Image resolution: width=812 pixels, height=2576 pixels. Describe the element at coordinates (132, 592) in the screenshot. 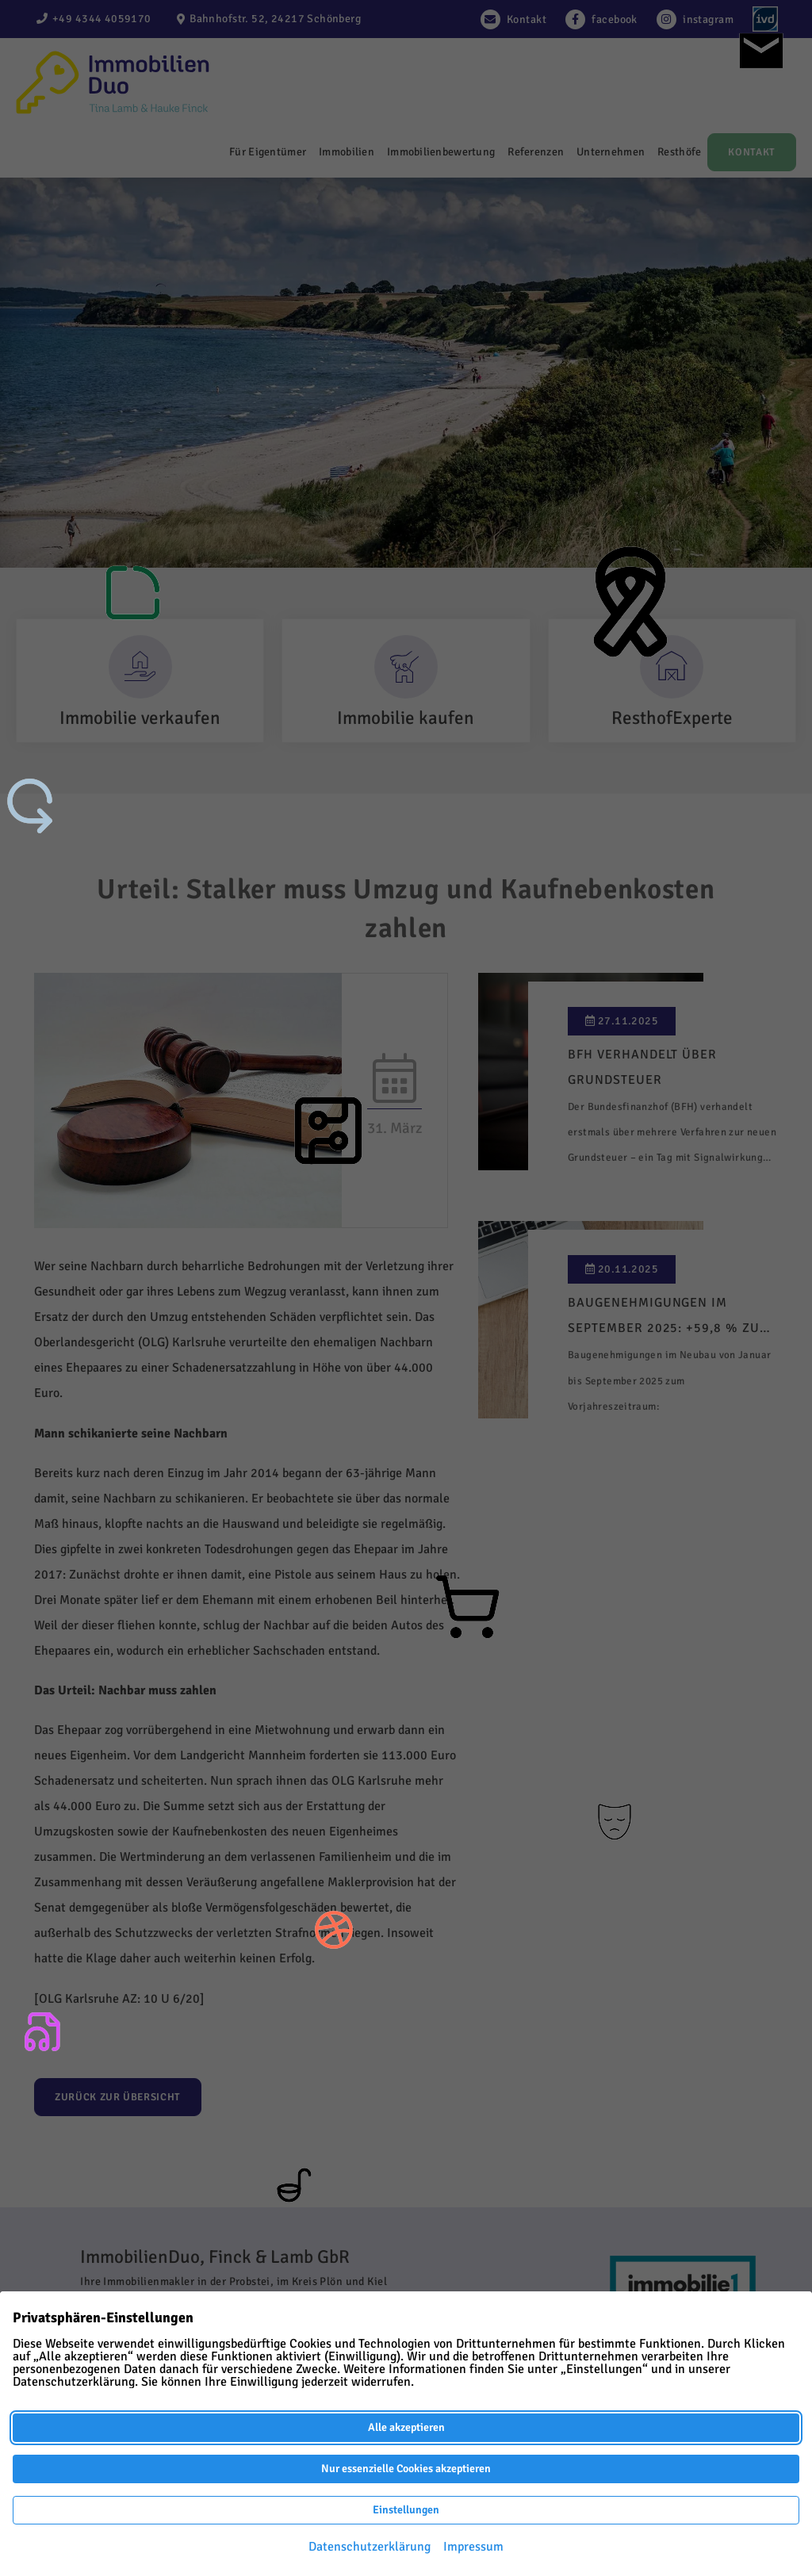

I see `adjust corner radius of a shape` at that location.